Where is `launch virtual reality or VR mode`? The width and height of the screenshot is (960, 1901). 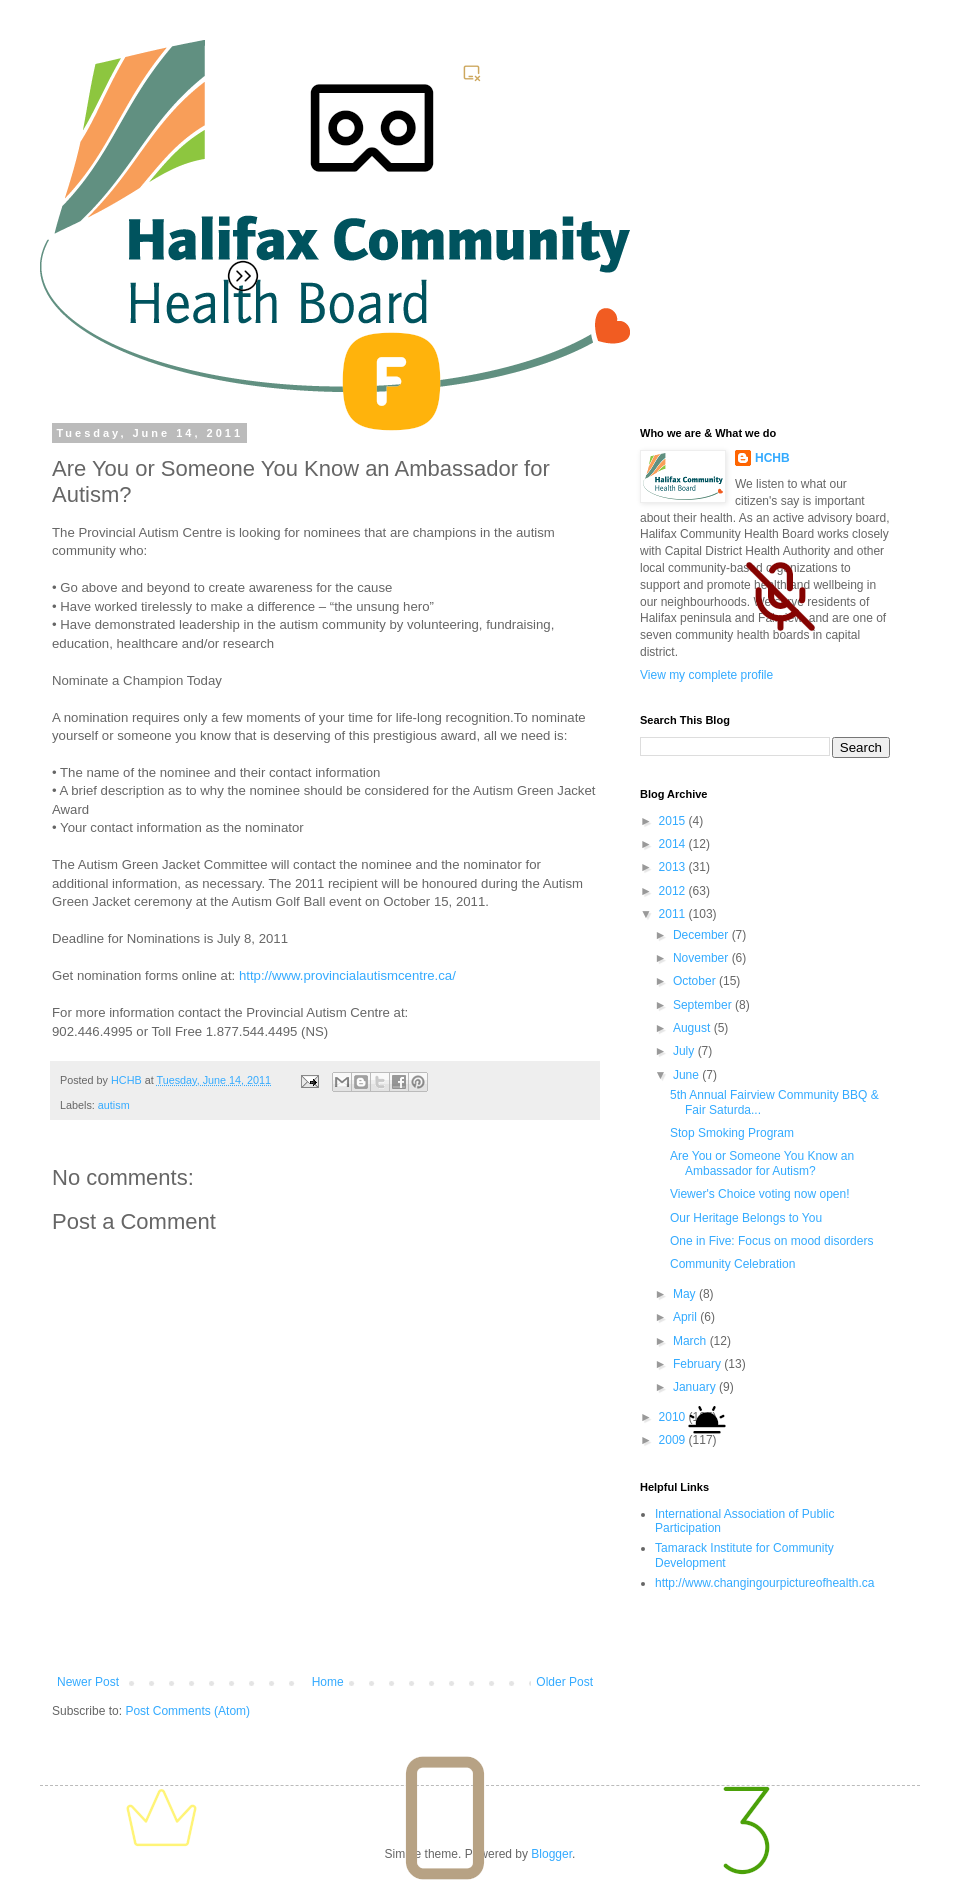
launch virtual reality or VR mode is located at coordinates (372, 128).